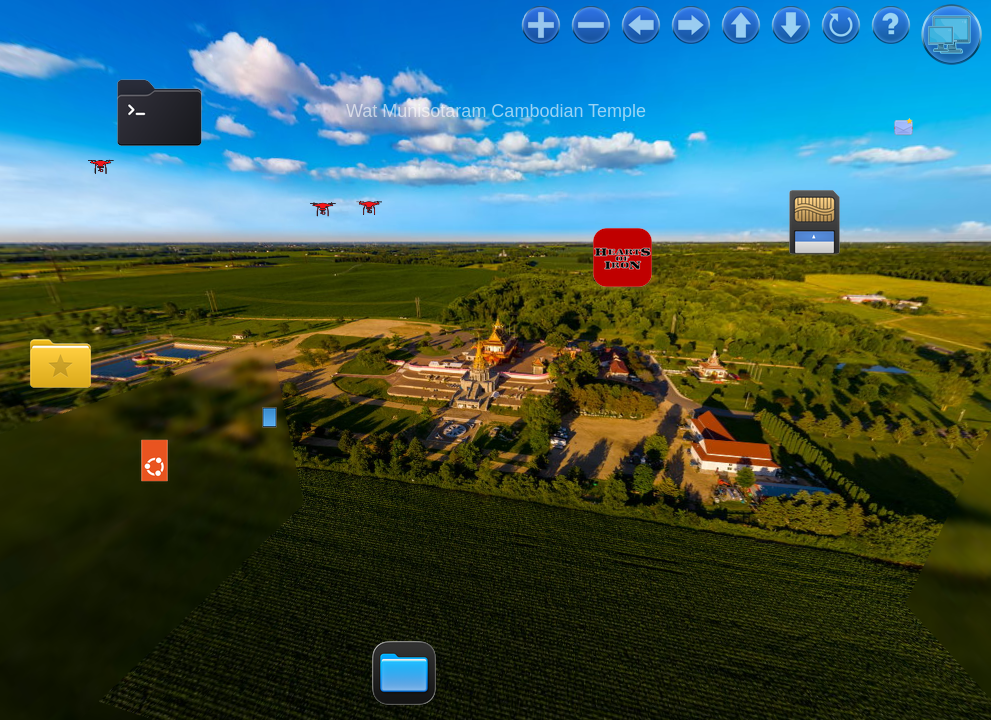 This screenshot has height=720, width=991. I want to click on access removable storage device, so click(814, 222).